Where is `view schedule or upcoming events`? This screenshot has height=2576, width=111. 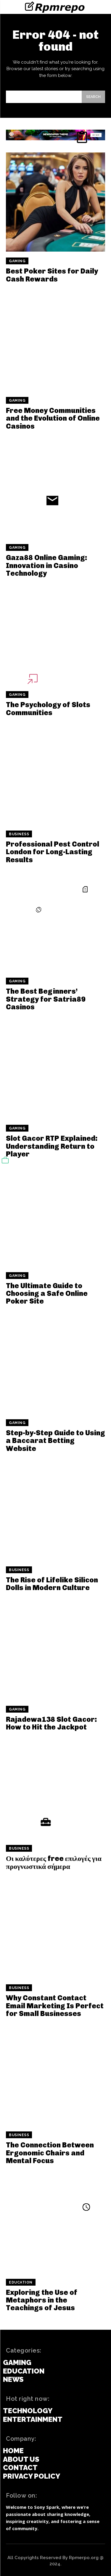
view schedule or upcoming events is located at coordinates (86, 2207).